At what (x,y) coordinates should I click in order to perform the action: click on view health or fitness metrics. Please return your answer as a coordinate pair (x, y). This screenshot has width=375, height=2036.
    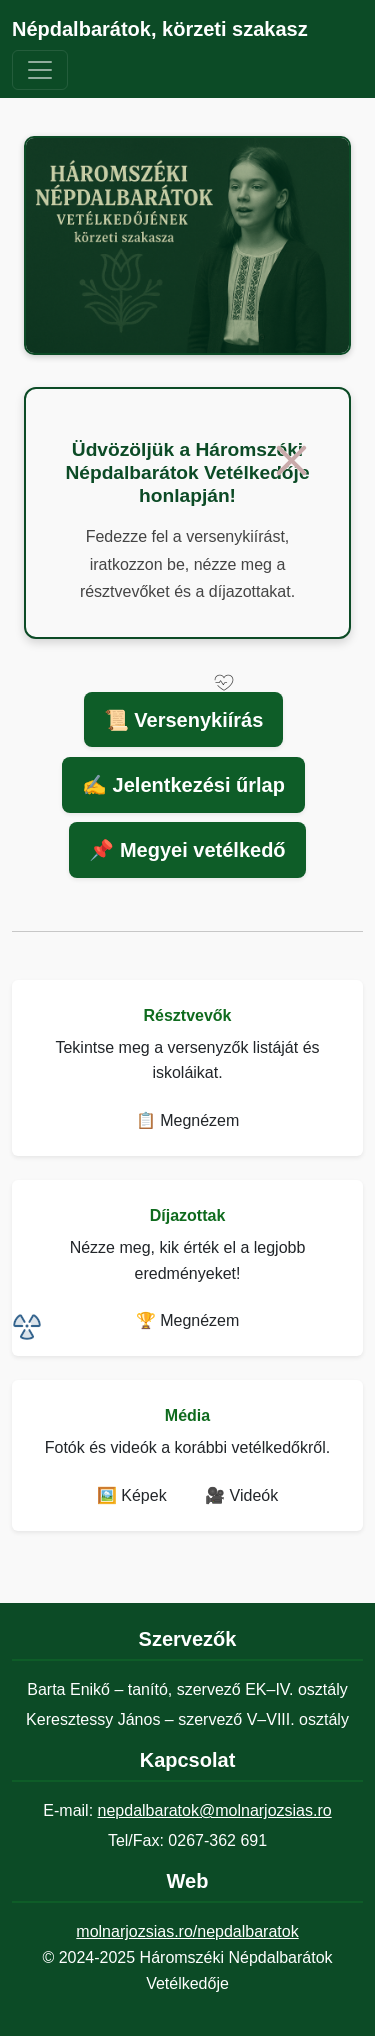
    Looking at the image, I should click on (224, 682).